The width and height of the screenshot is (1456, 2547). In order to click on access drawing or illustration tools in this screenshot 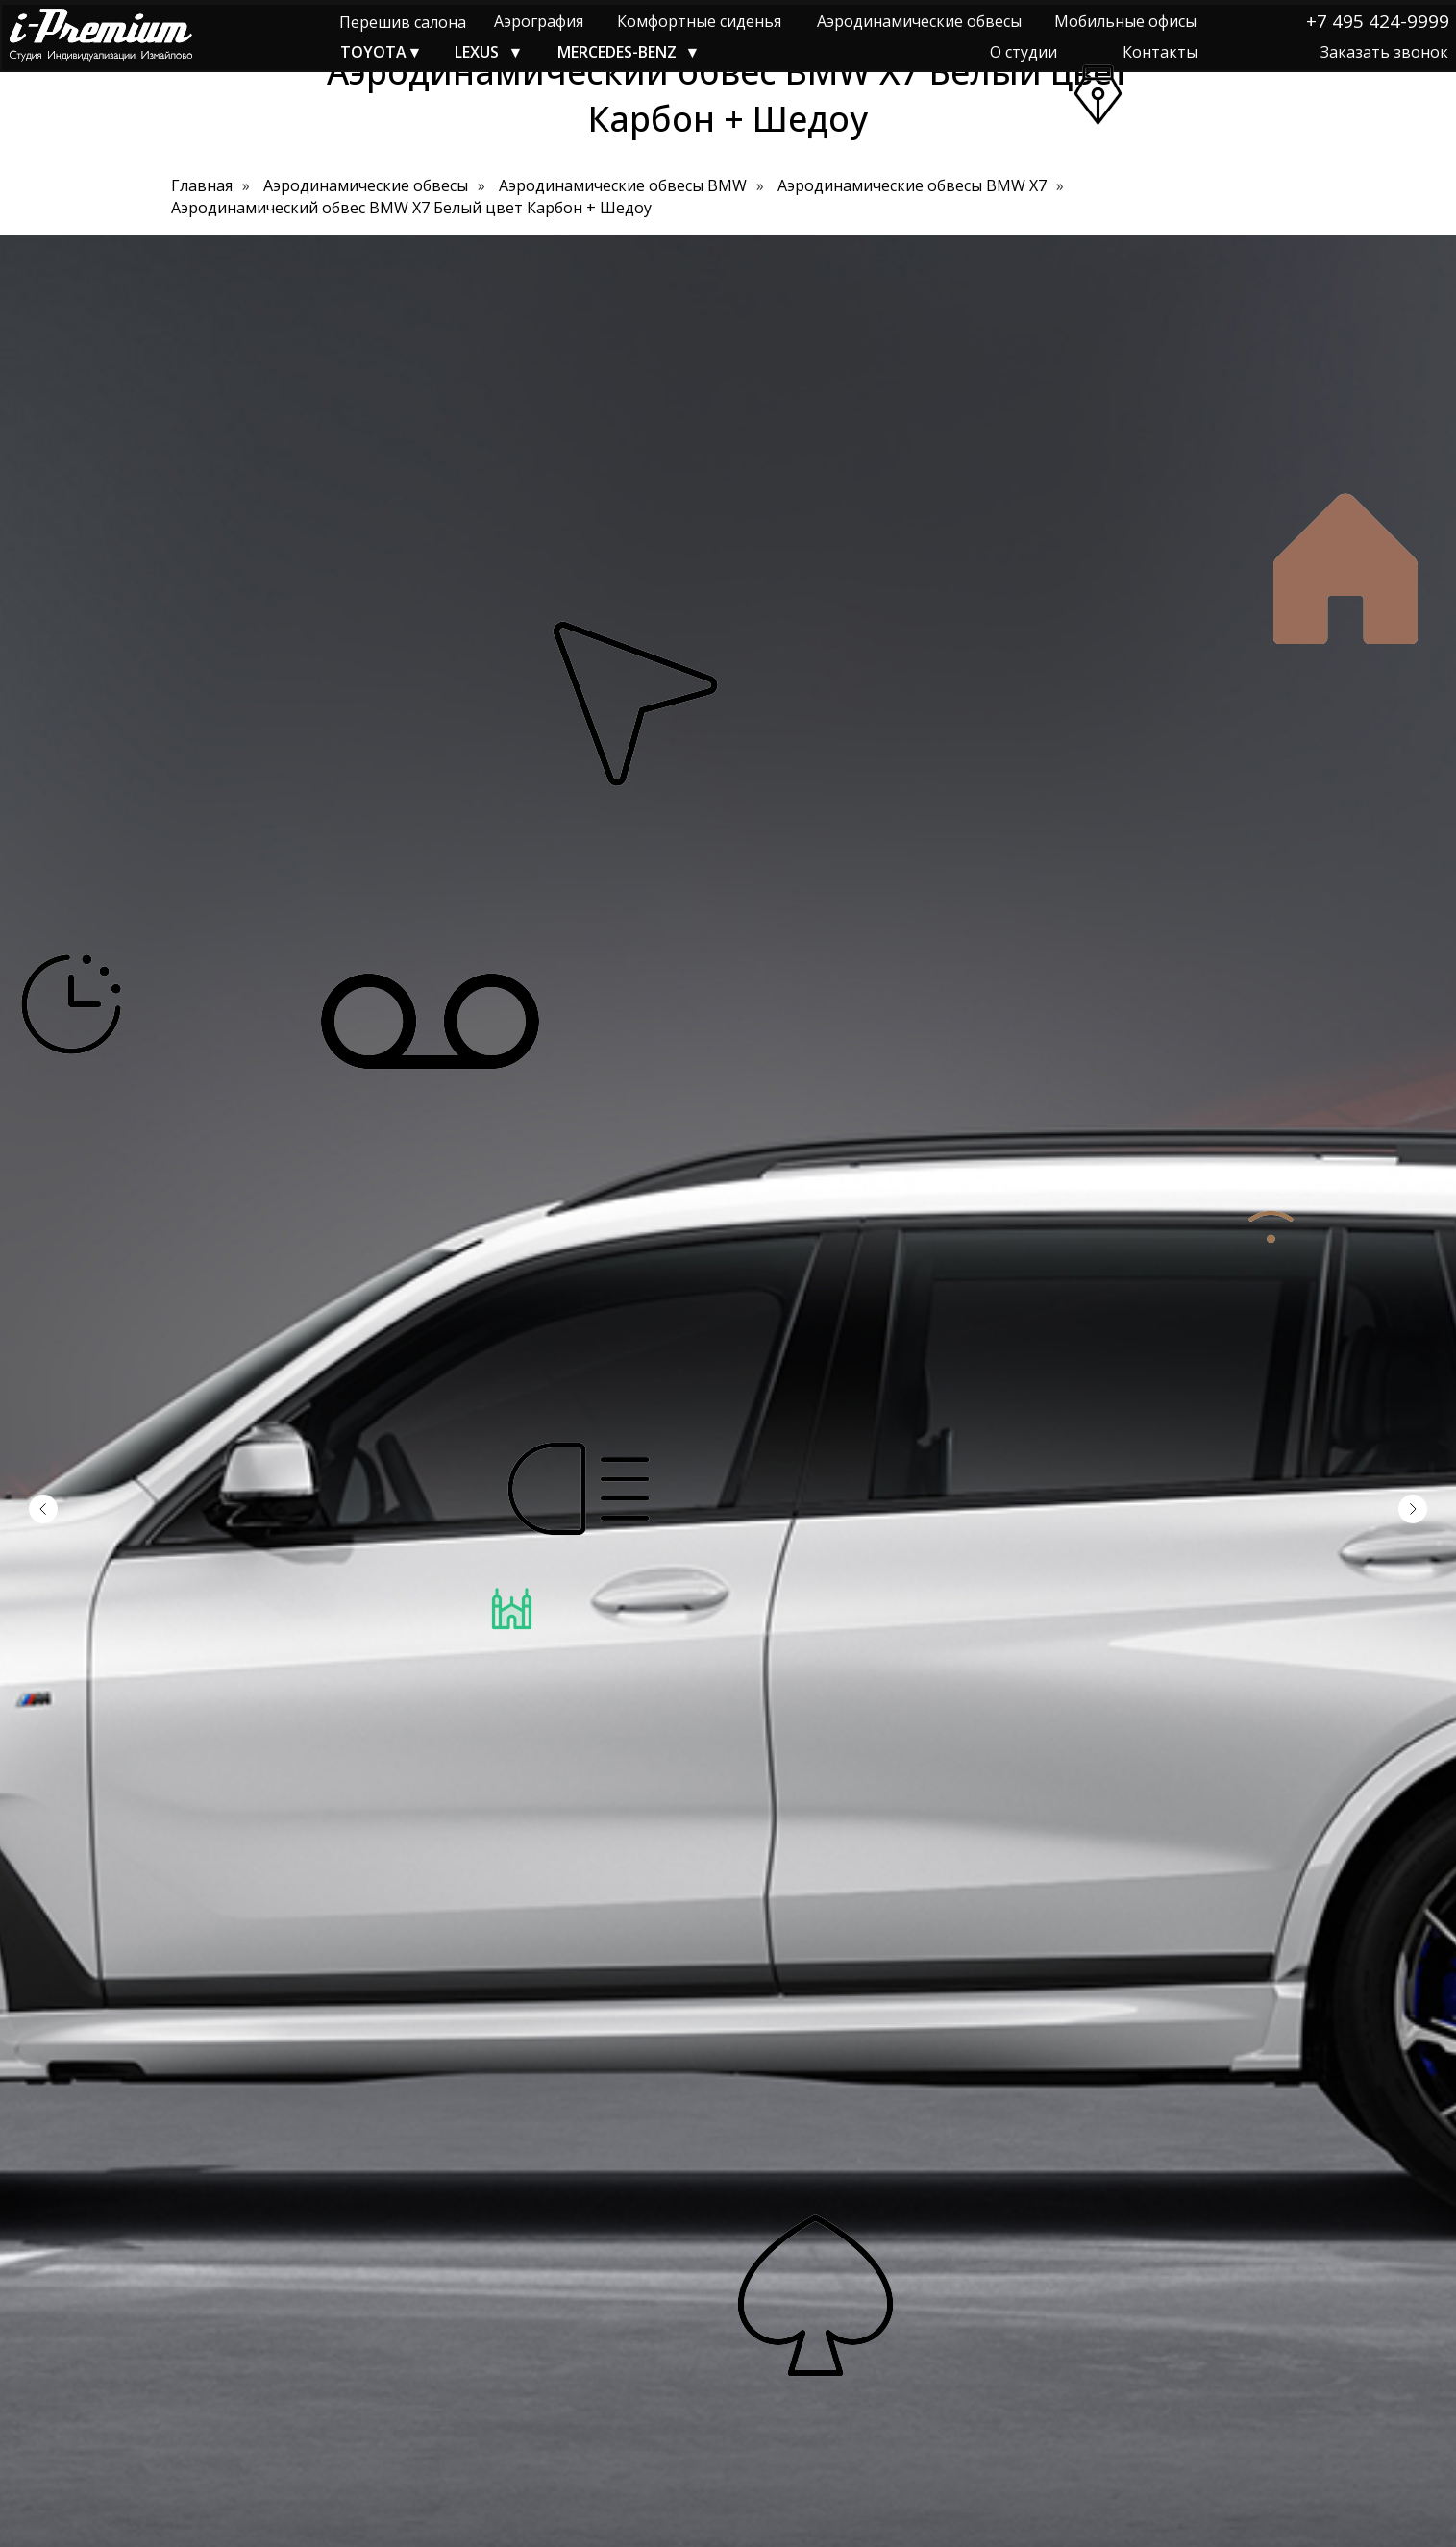, I will do `click(1098, 92)`.